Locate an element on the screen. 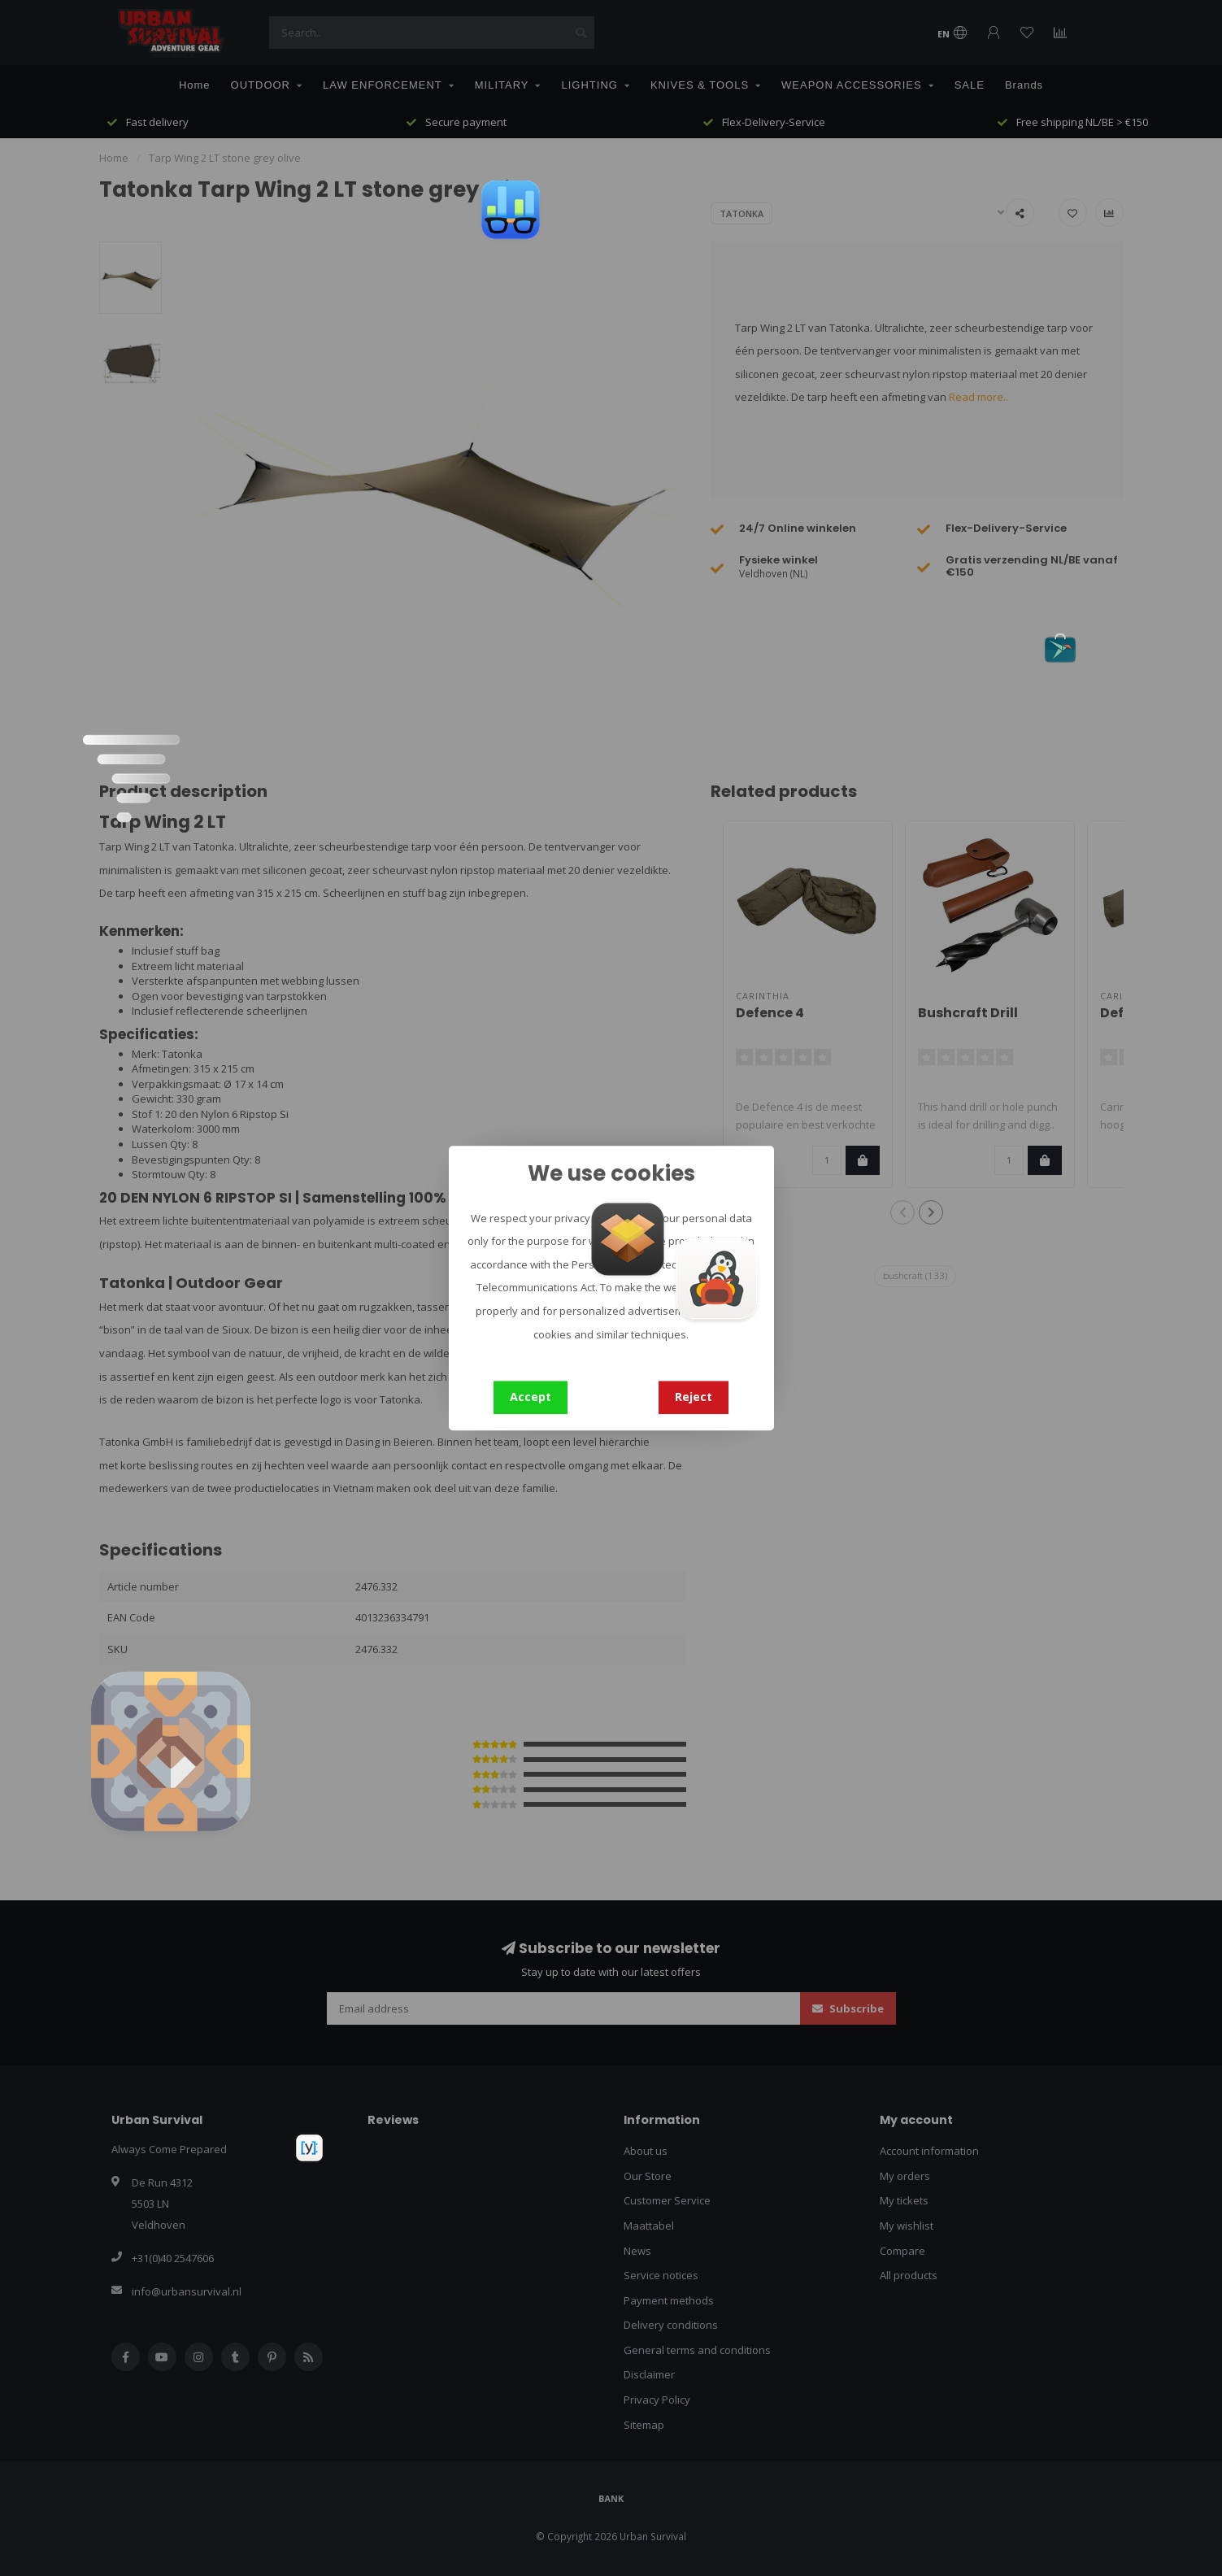  launch mindustry game is located at coordinates (171, 1751).